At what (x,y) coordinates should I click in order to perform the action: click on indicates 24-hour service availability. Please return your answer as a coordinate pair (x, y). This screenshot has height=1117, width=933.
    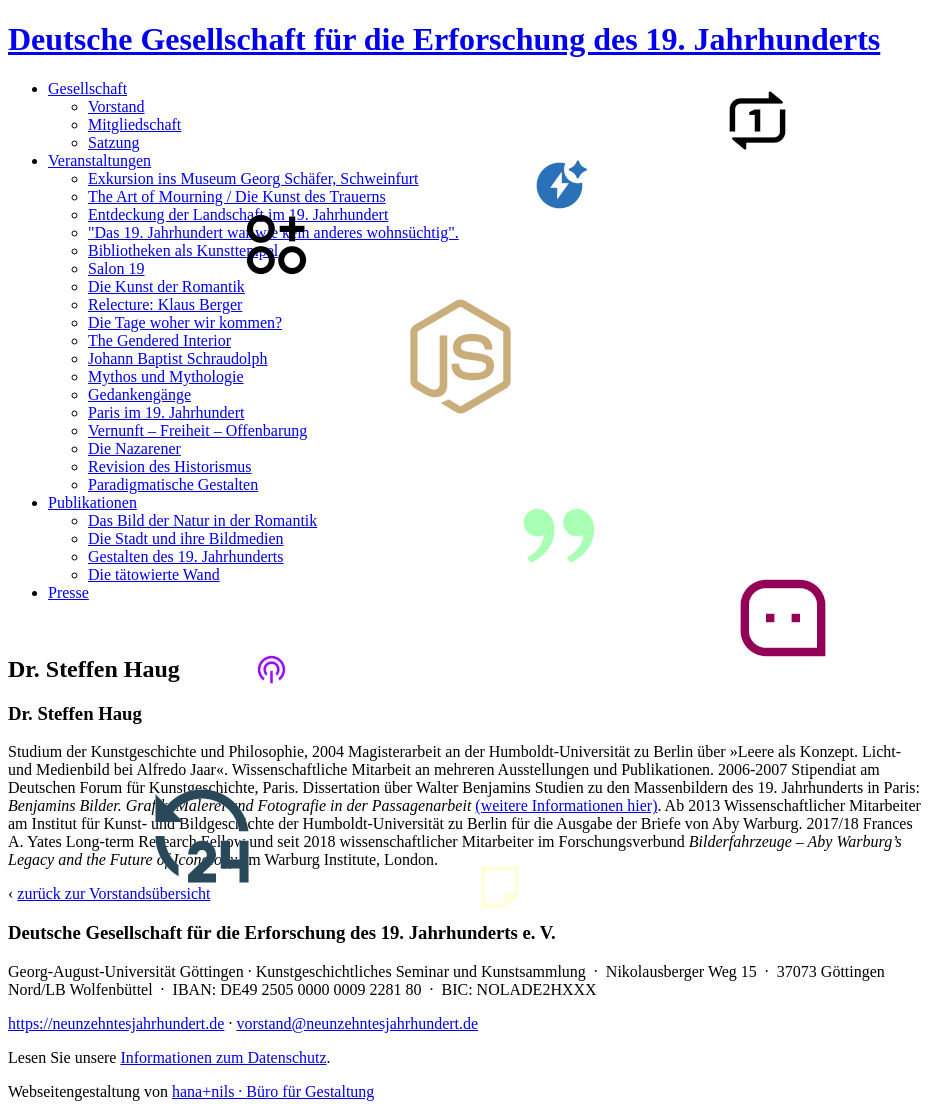
    Looking at the image, I should click on (202, 836).